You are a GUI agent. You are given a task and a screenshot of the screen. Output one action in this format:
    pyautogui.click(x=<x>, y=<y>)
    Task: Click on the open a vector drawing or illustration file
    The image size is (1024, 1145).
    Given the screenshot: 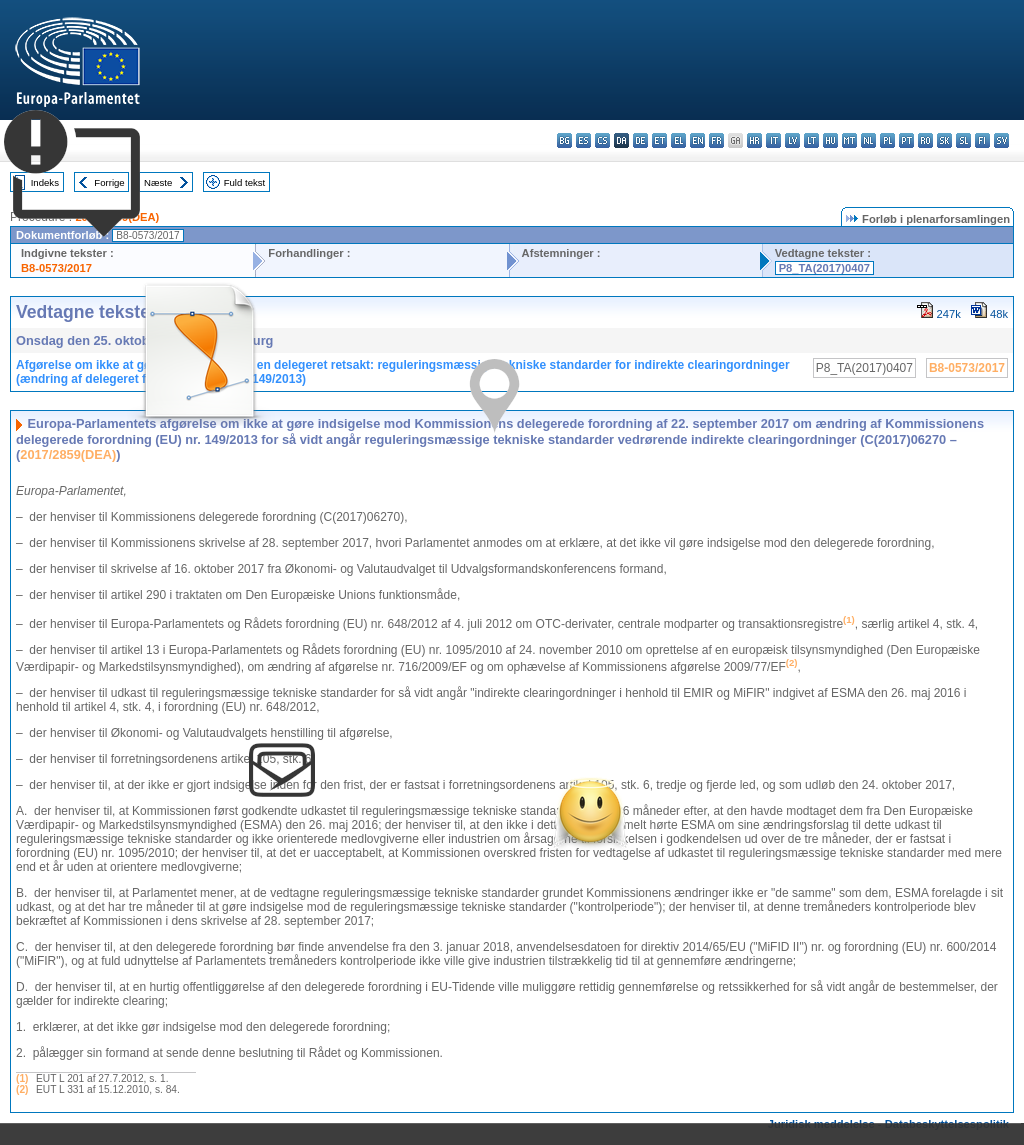 What is the action you would take?
    pyautogui.click(x=202, y=351)
    